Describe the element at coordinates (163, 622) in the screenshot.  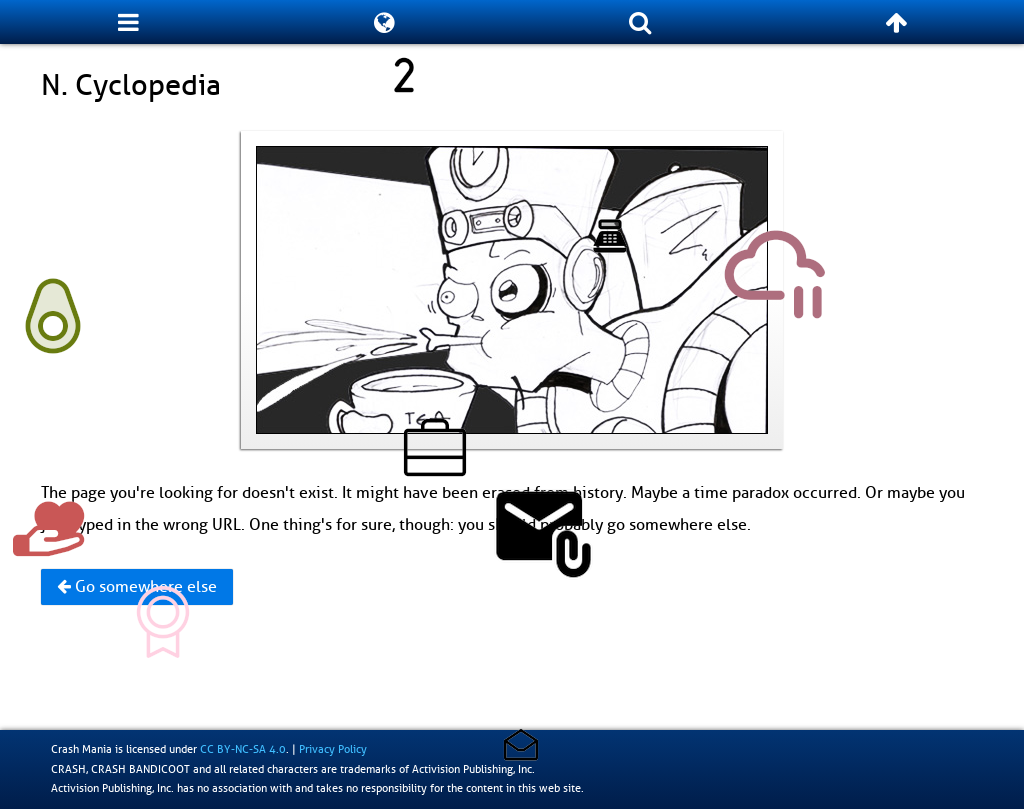
I see `view achievements or awards` at that location.